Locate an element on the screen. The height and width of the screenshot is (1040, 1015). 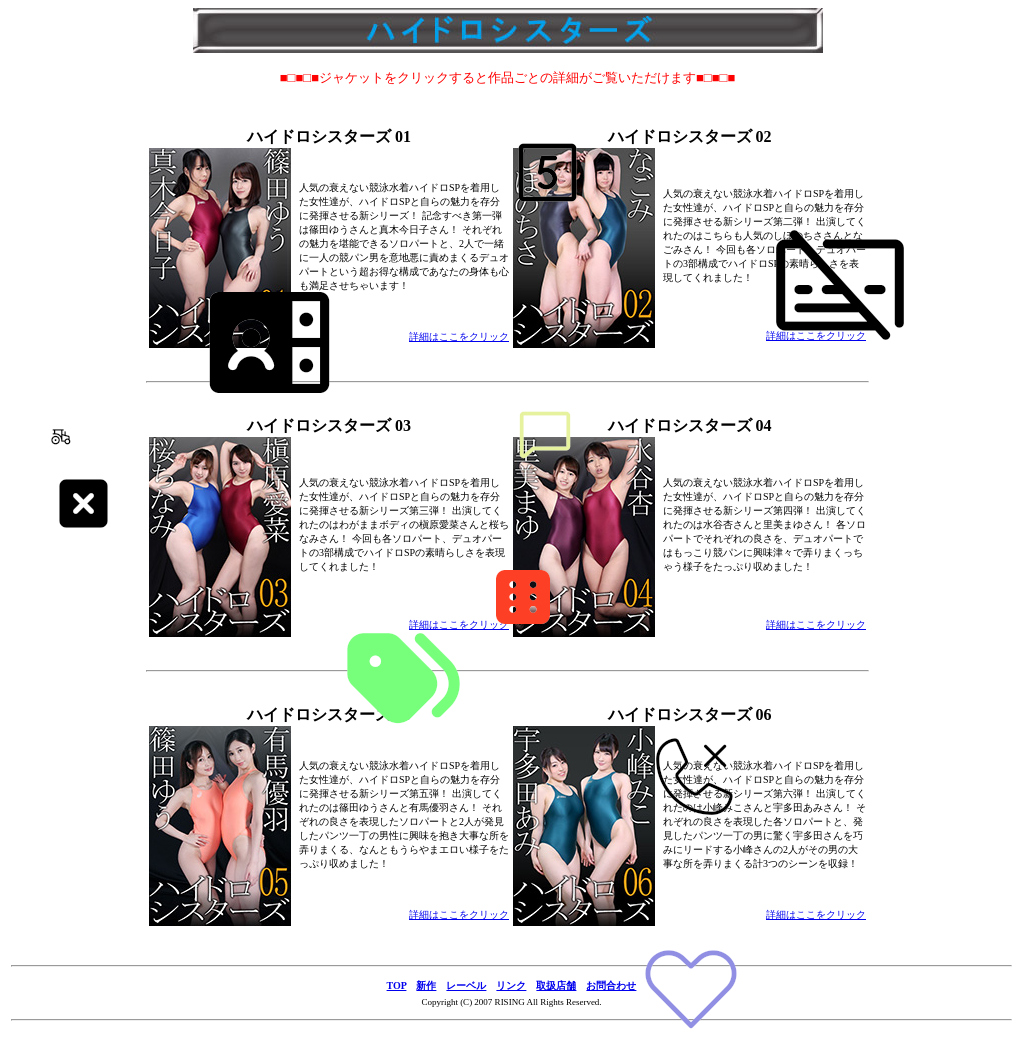
open chat or messaging is located at coordinates (545, 431).